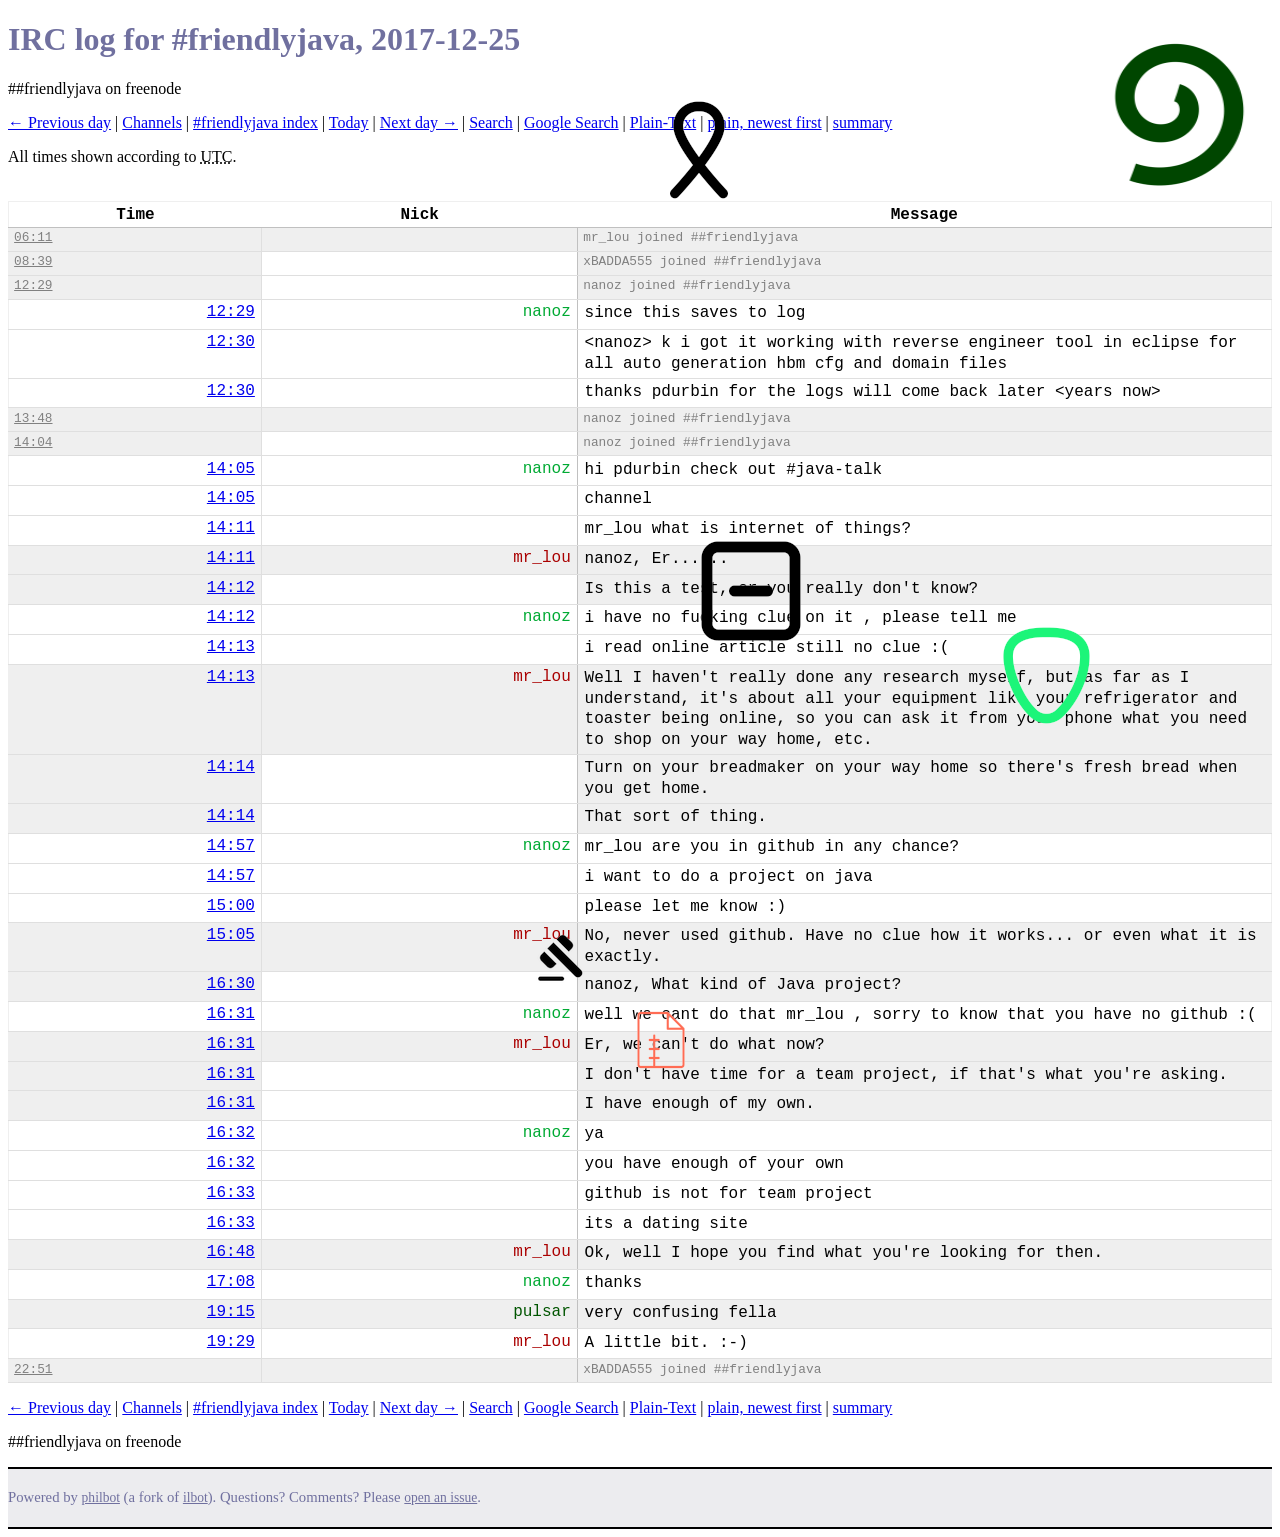  What do you see at coordinates (751, 591) in the screenshot?
I see `remove an item from a list or selection` at bounding box center [751, 591].